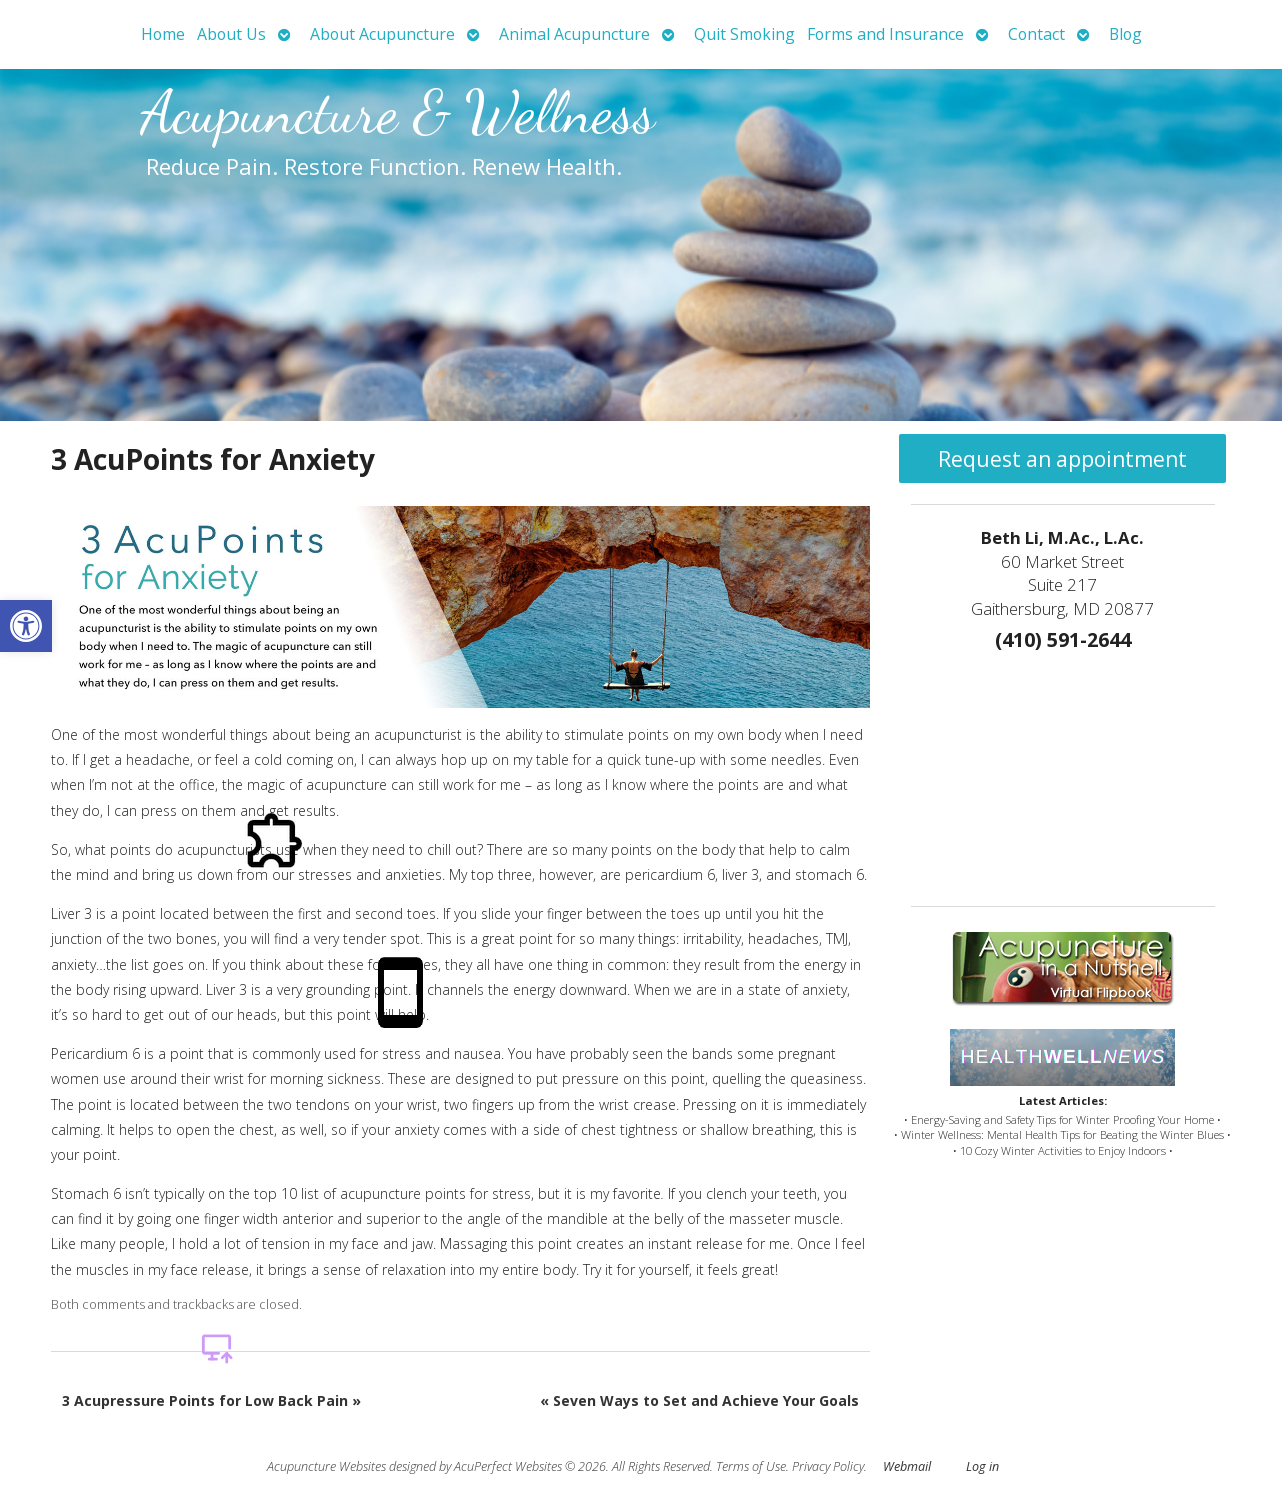 The height and width of the screenshot is (1501, 1282). What do you see at coordinates (400, 992) in the screenshot?
I see `set mobile device as primary` at bounding box center [400, 992].